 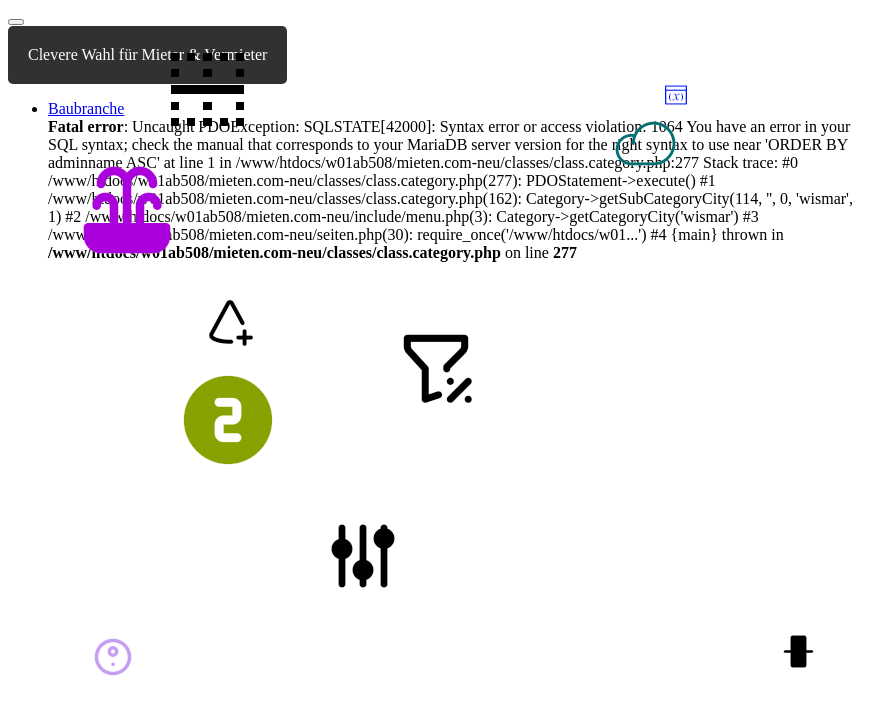 I want to click on access cloud storage, so click(x=645, y=143).